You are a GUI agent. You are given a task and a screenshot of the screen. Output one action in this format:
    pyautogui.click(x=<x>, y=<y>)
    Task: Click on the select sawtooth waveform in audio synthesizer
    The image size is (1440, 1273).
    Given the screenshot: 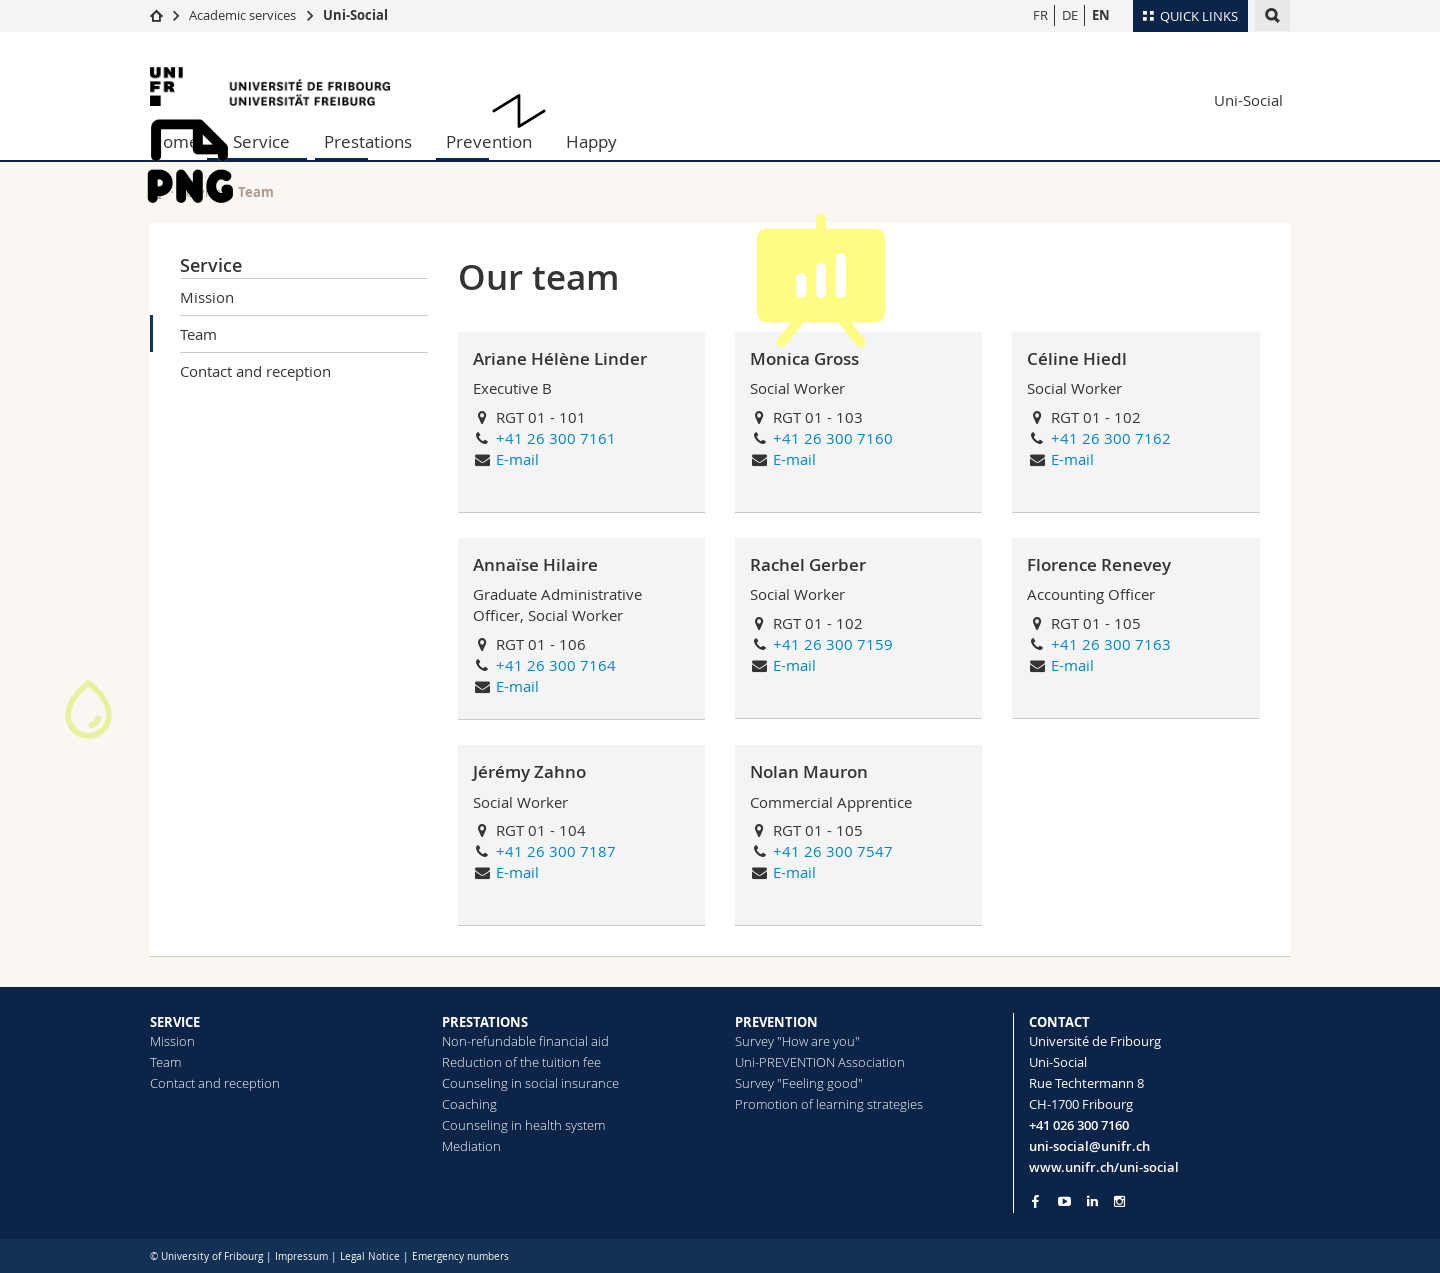 What is the action you would take?
    pyautogui.click(x=519, y=111)
    